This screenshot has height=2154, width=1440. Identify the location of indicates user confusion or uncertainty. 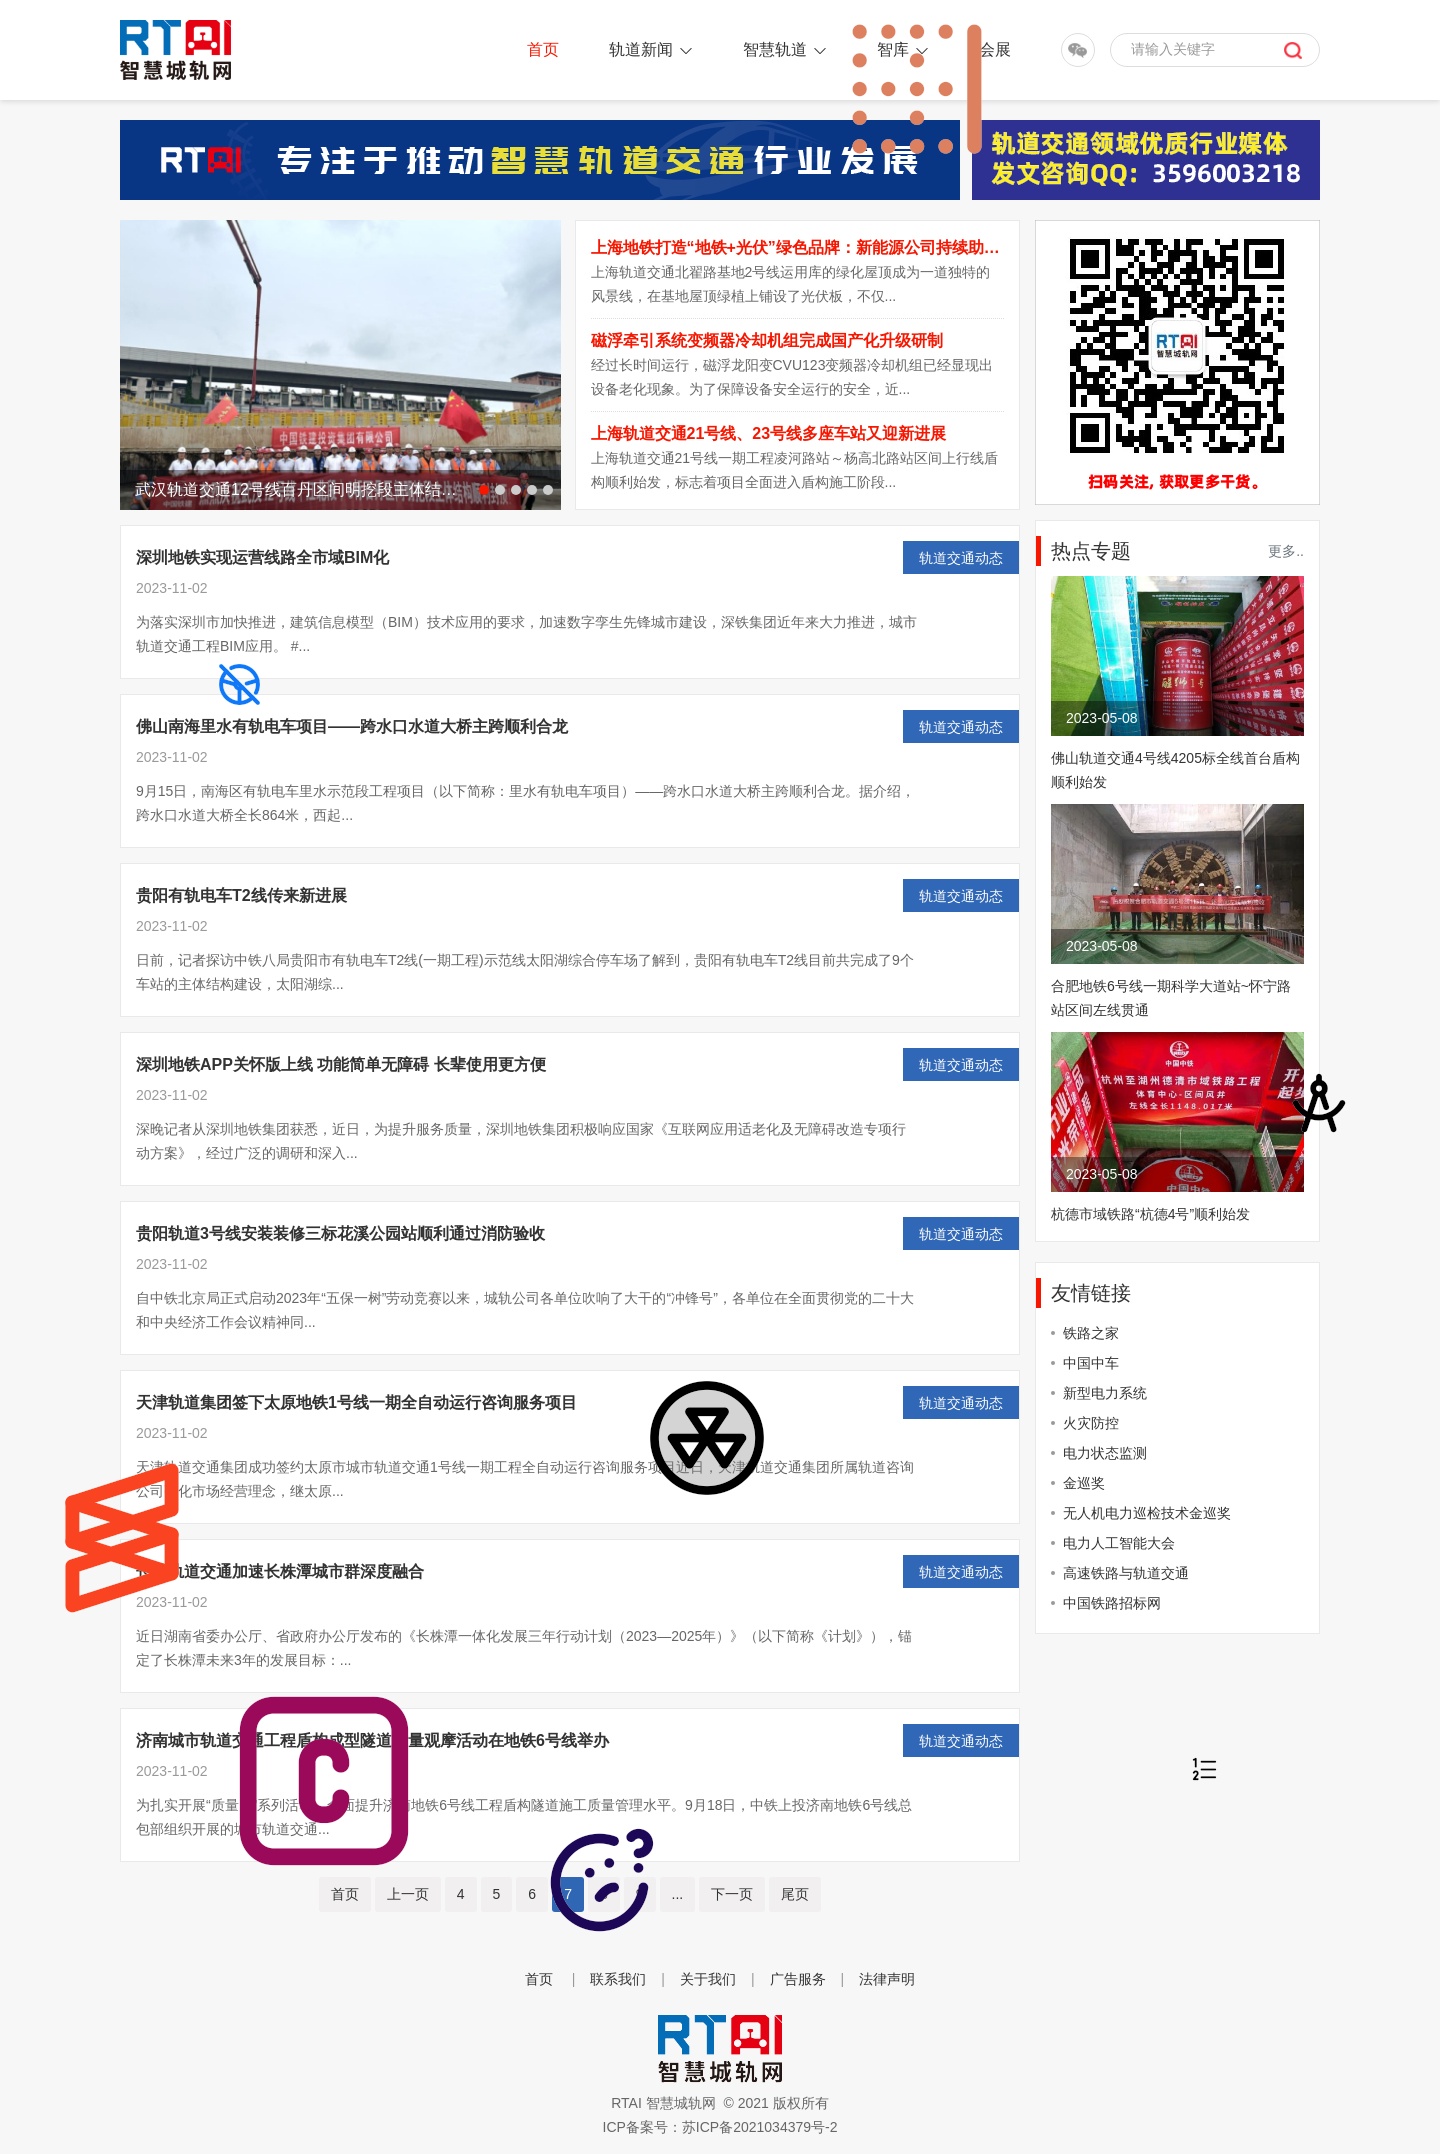
(599, 1882).